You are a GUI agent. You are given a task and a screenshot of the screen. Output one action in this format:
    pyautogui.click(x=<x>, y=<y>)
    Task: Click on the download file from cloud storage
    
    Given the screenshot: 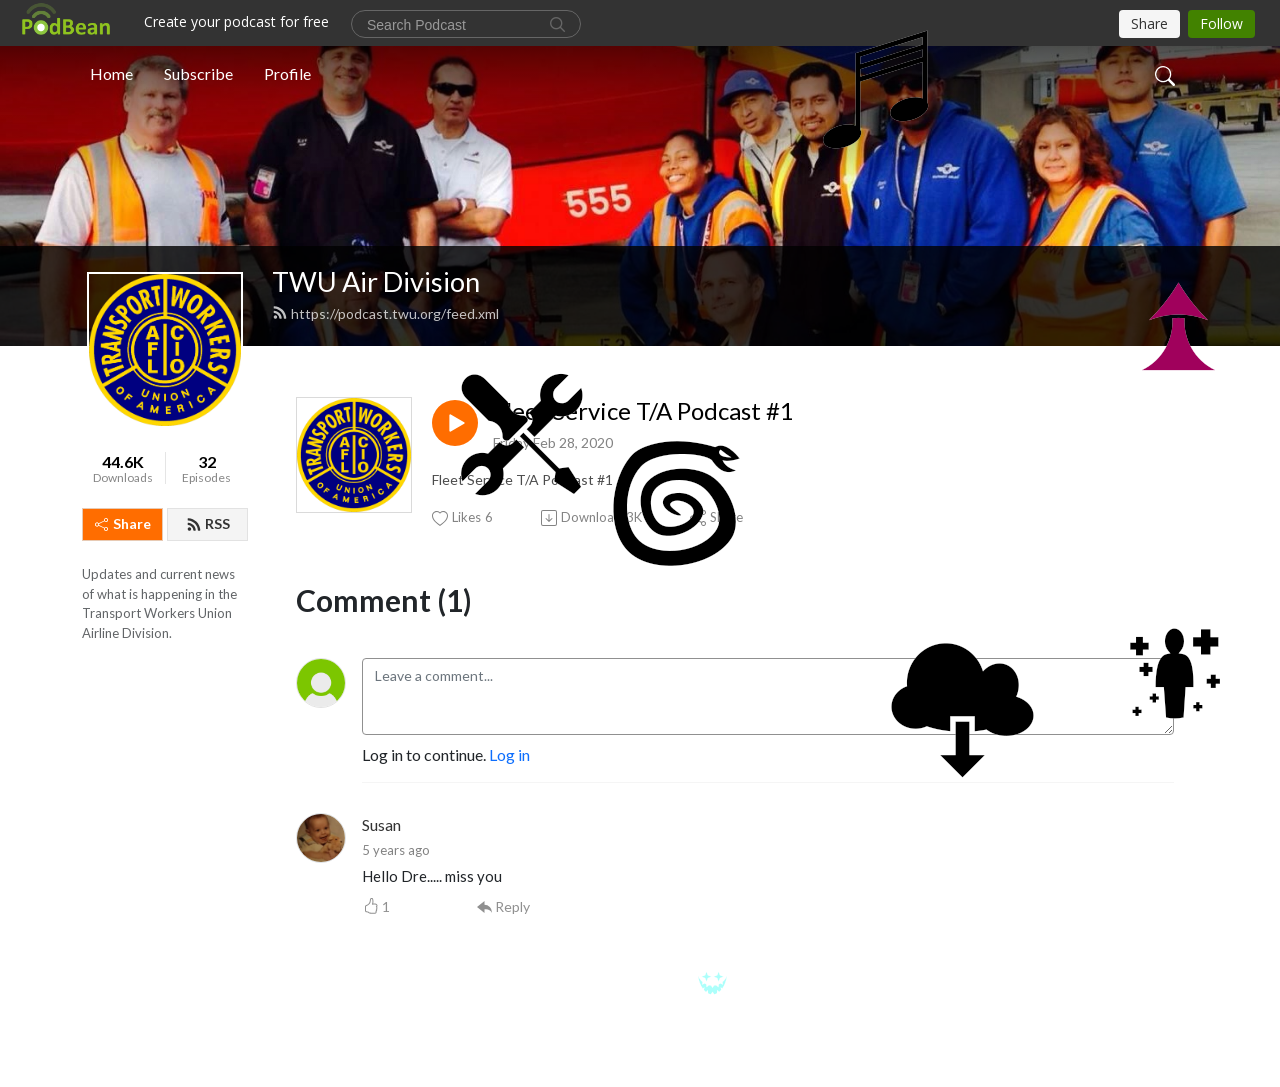 What is the action you would take?
    pyautogui.click(x=962, y=710)
    